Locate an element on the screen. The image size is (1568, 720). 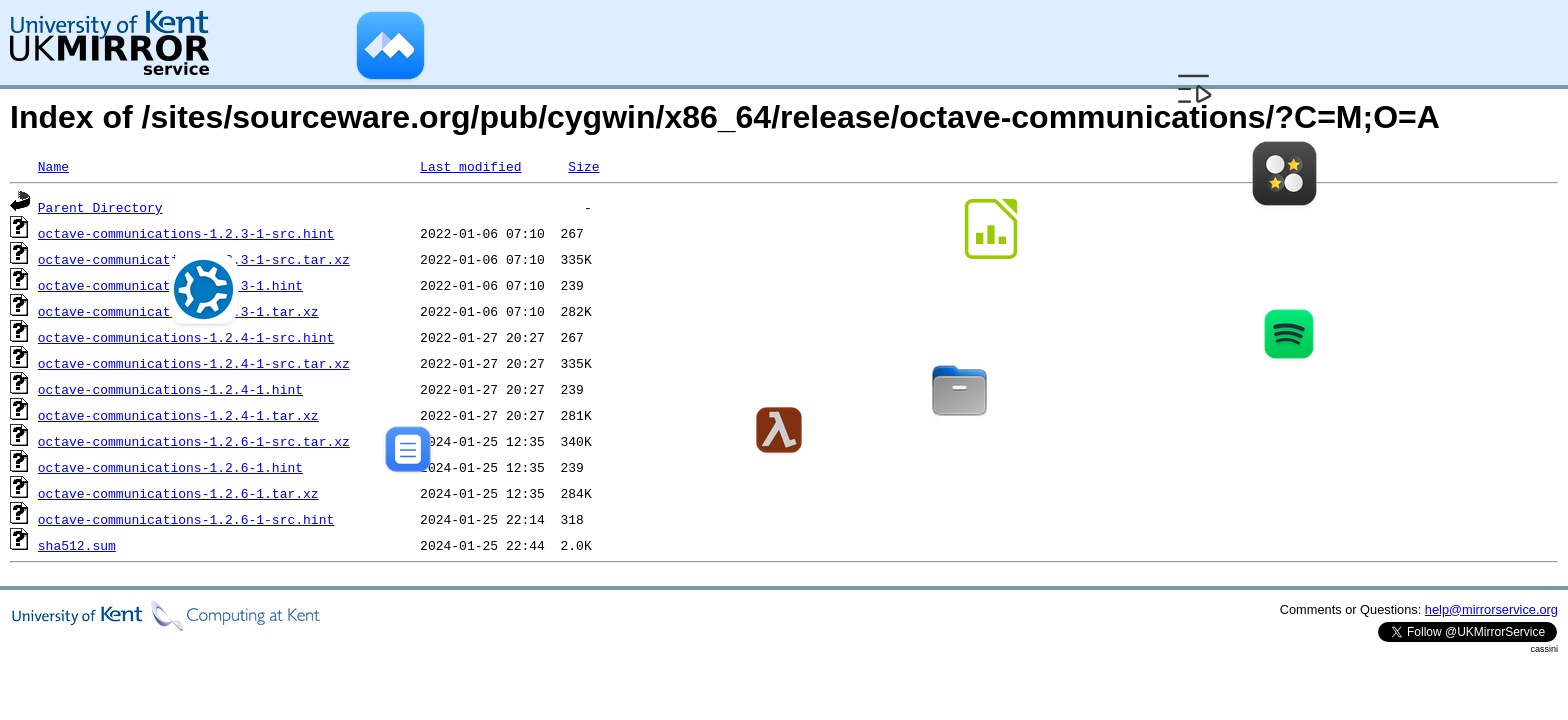
open the file manager application is located at coordinates (959, 390).